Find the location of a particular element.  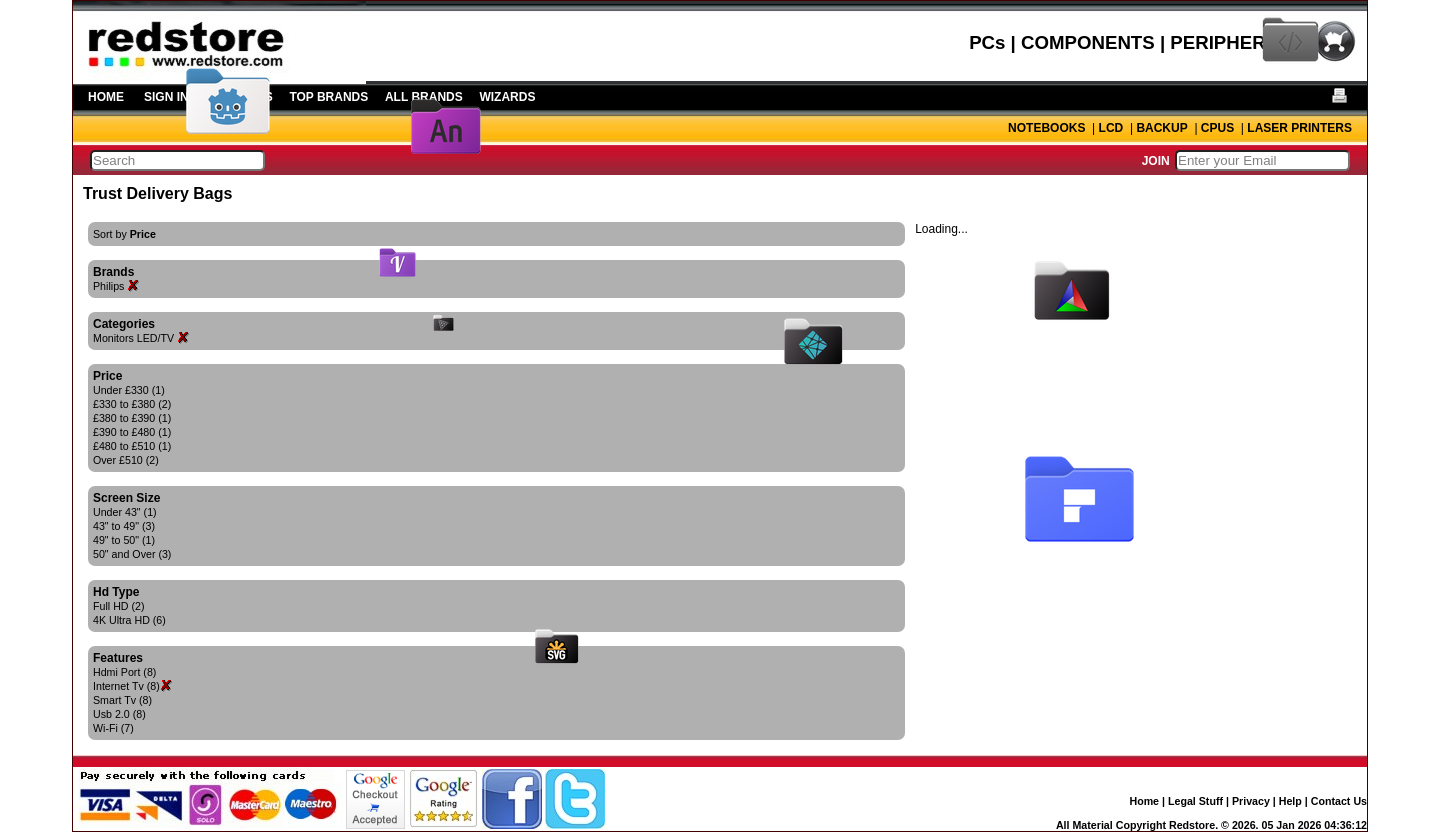

folder containing godot engine project files is located at coordinates (227, 103).